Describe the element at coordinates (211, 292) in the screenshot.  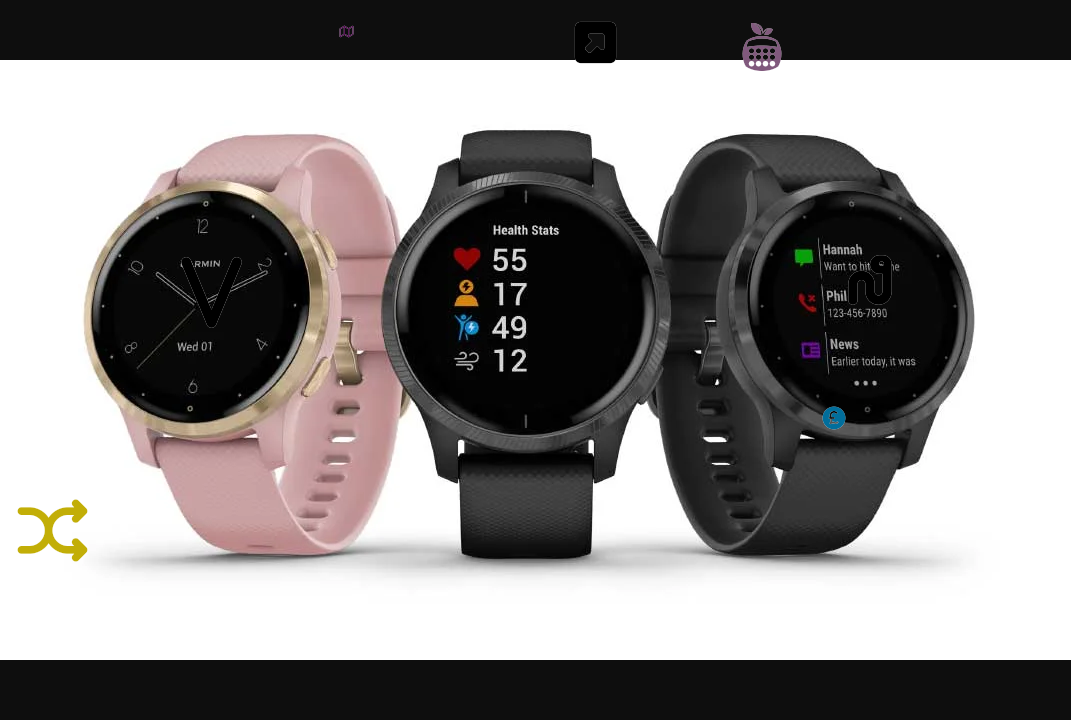
I see `indicates a verified or validated status` at that location.